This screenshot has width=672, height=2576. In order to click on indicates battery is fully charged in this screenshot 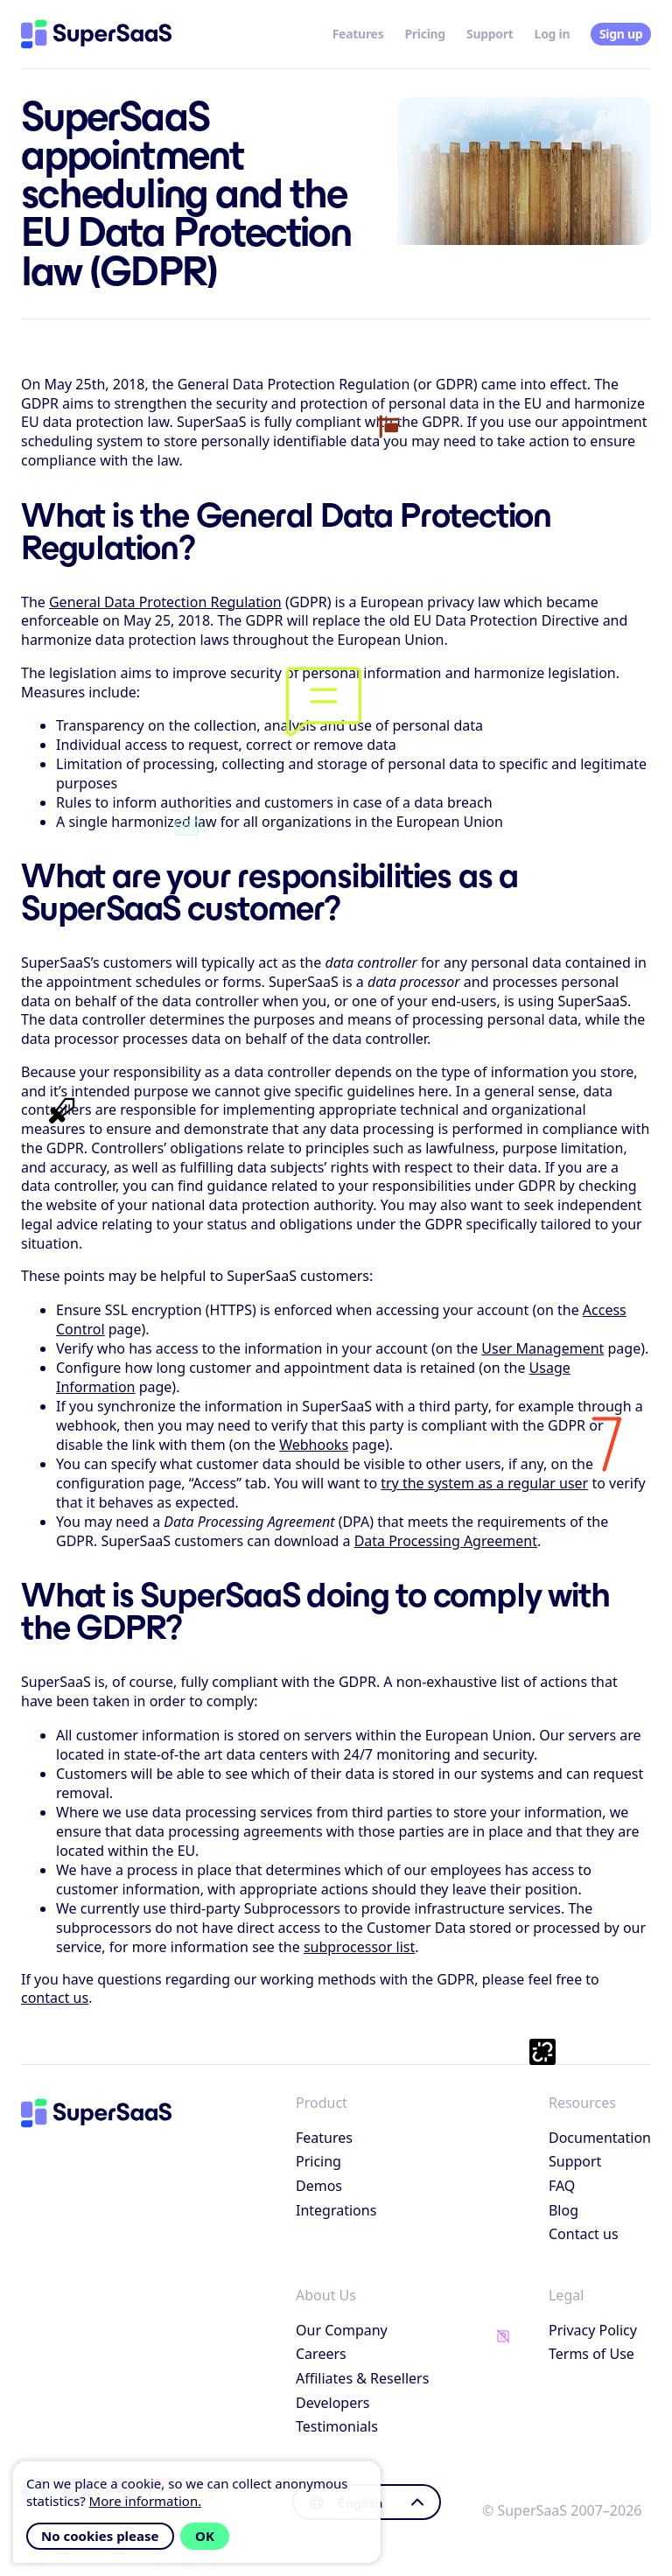, I will do `click(188, 828)`.